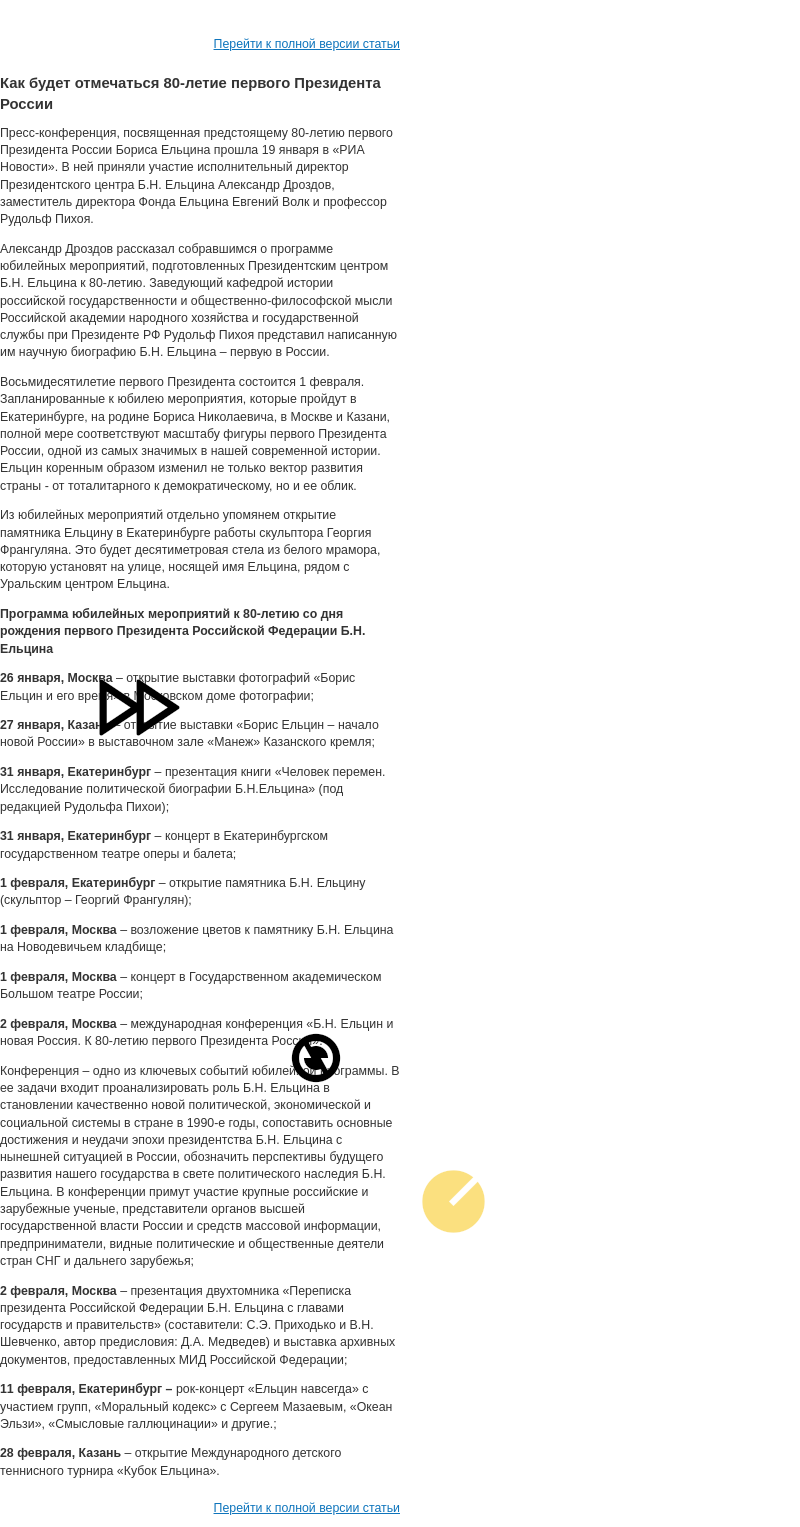 Image resolution: width=800 pixels, height=1527 pixels. What do you see at coordinates (136, 707) in the screenshot?
I see `fast forward or skip ahead in media playback` at bounding box center [136, 707].